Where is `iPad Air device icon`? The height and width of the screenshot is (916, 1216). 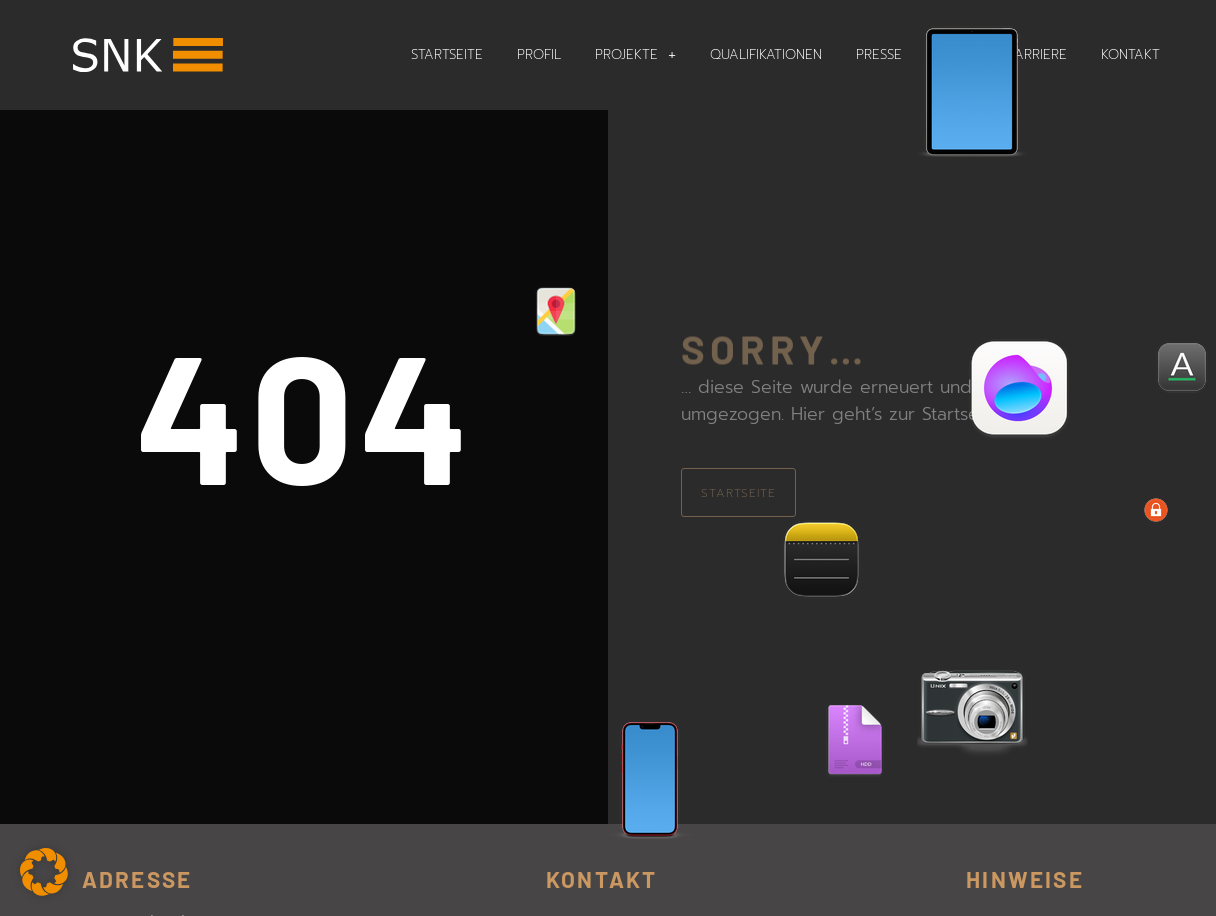
iPad Air device icon is located at coordinates (972, 93).